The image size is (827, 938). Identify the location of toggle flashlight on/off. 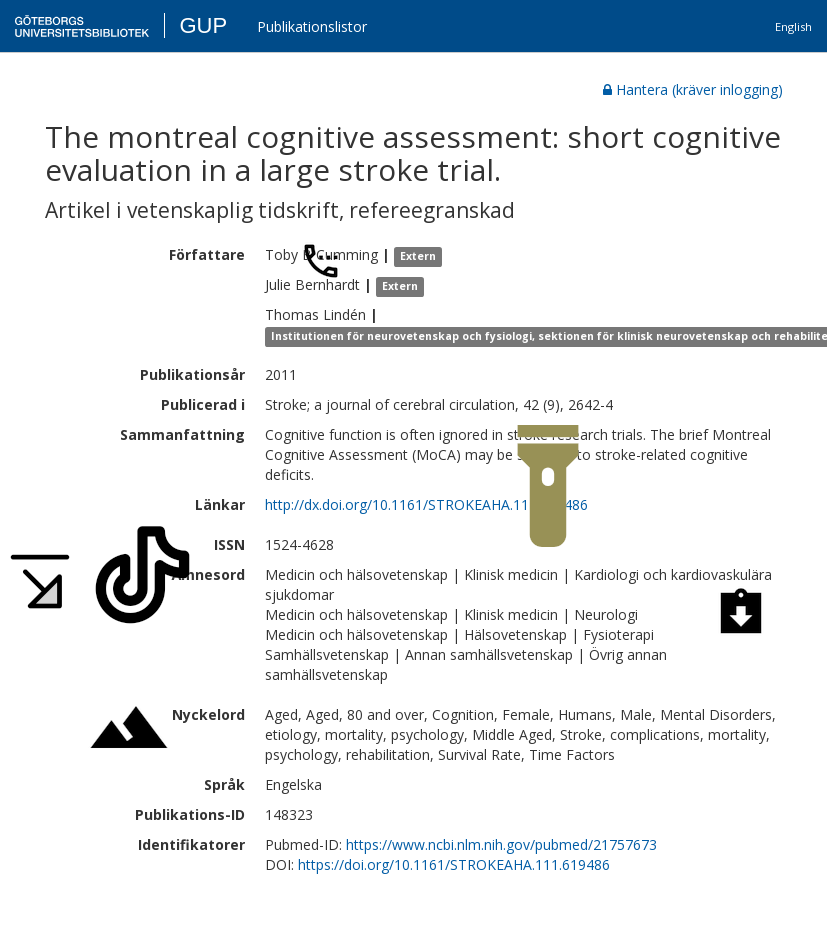
(548, 486).